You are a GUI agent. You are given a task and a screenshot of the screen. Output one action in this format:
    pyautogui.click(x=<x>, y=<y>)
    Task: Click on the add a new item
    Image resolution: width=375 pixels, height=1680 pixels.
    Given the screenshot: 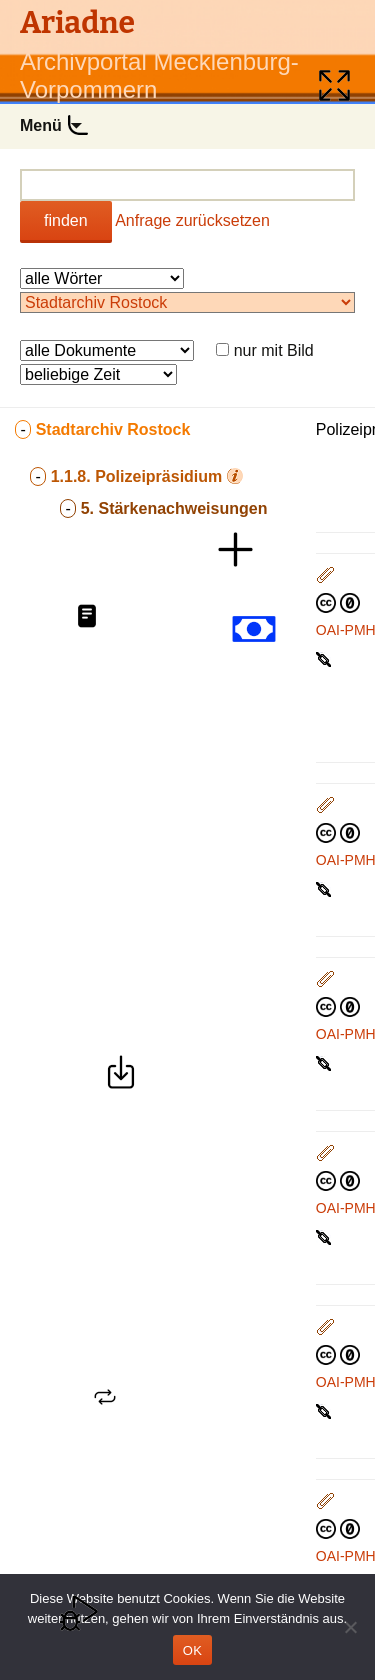 What is the action you would take?
    pyautogui.click(x=235, y=549)
    